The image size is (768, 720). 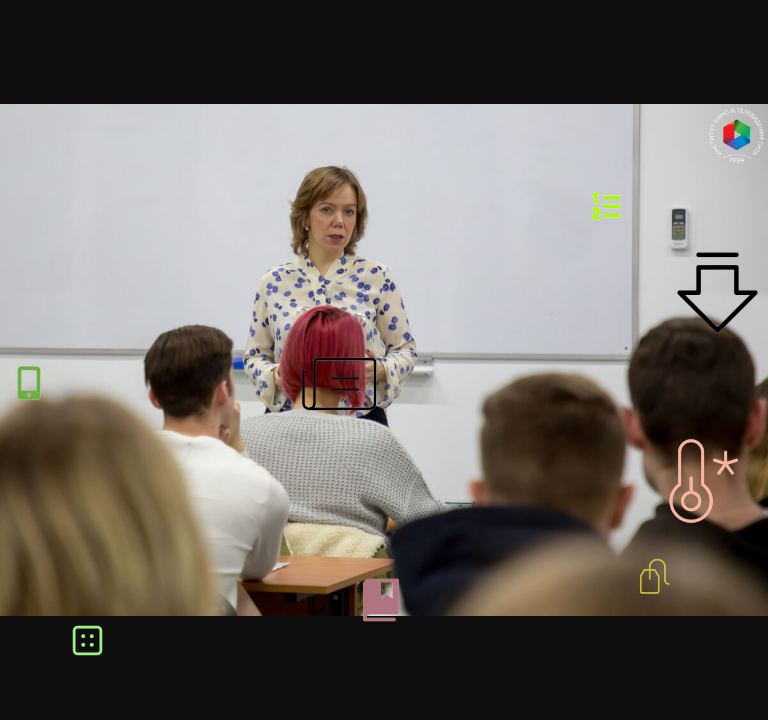 I want to click on access your bookmarked reading list, so click(x=381, y=600).